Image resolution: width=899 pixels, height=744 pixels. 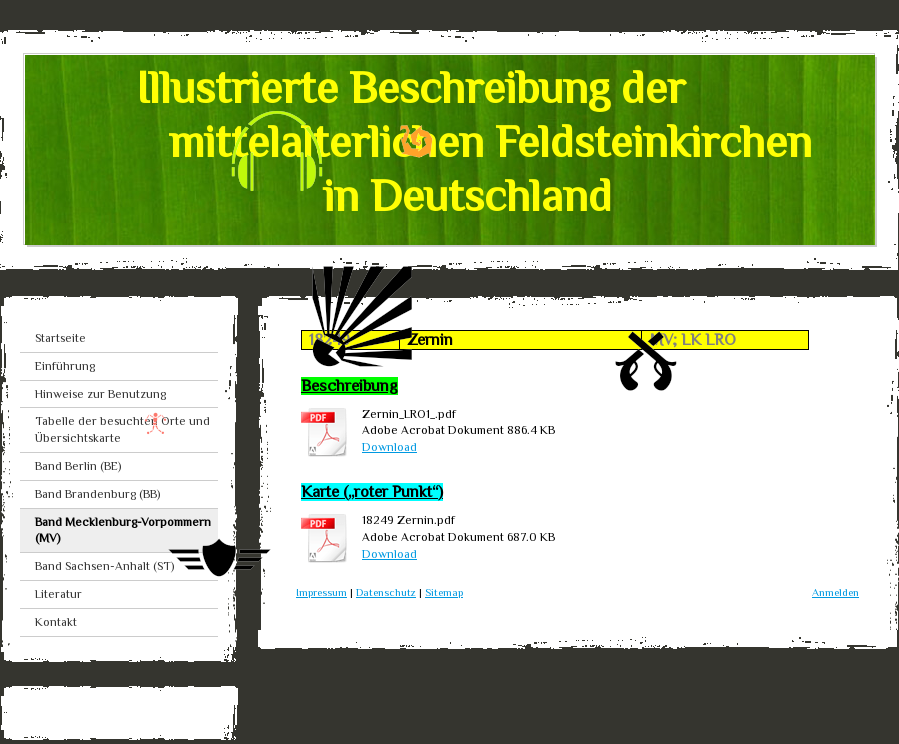 What do you see at coordinates (646, 361) in the screenshot?
I see `indicates combat or duel mode in a game` at bounding box center [646, 361].